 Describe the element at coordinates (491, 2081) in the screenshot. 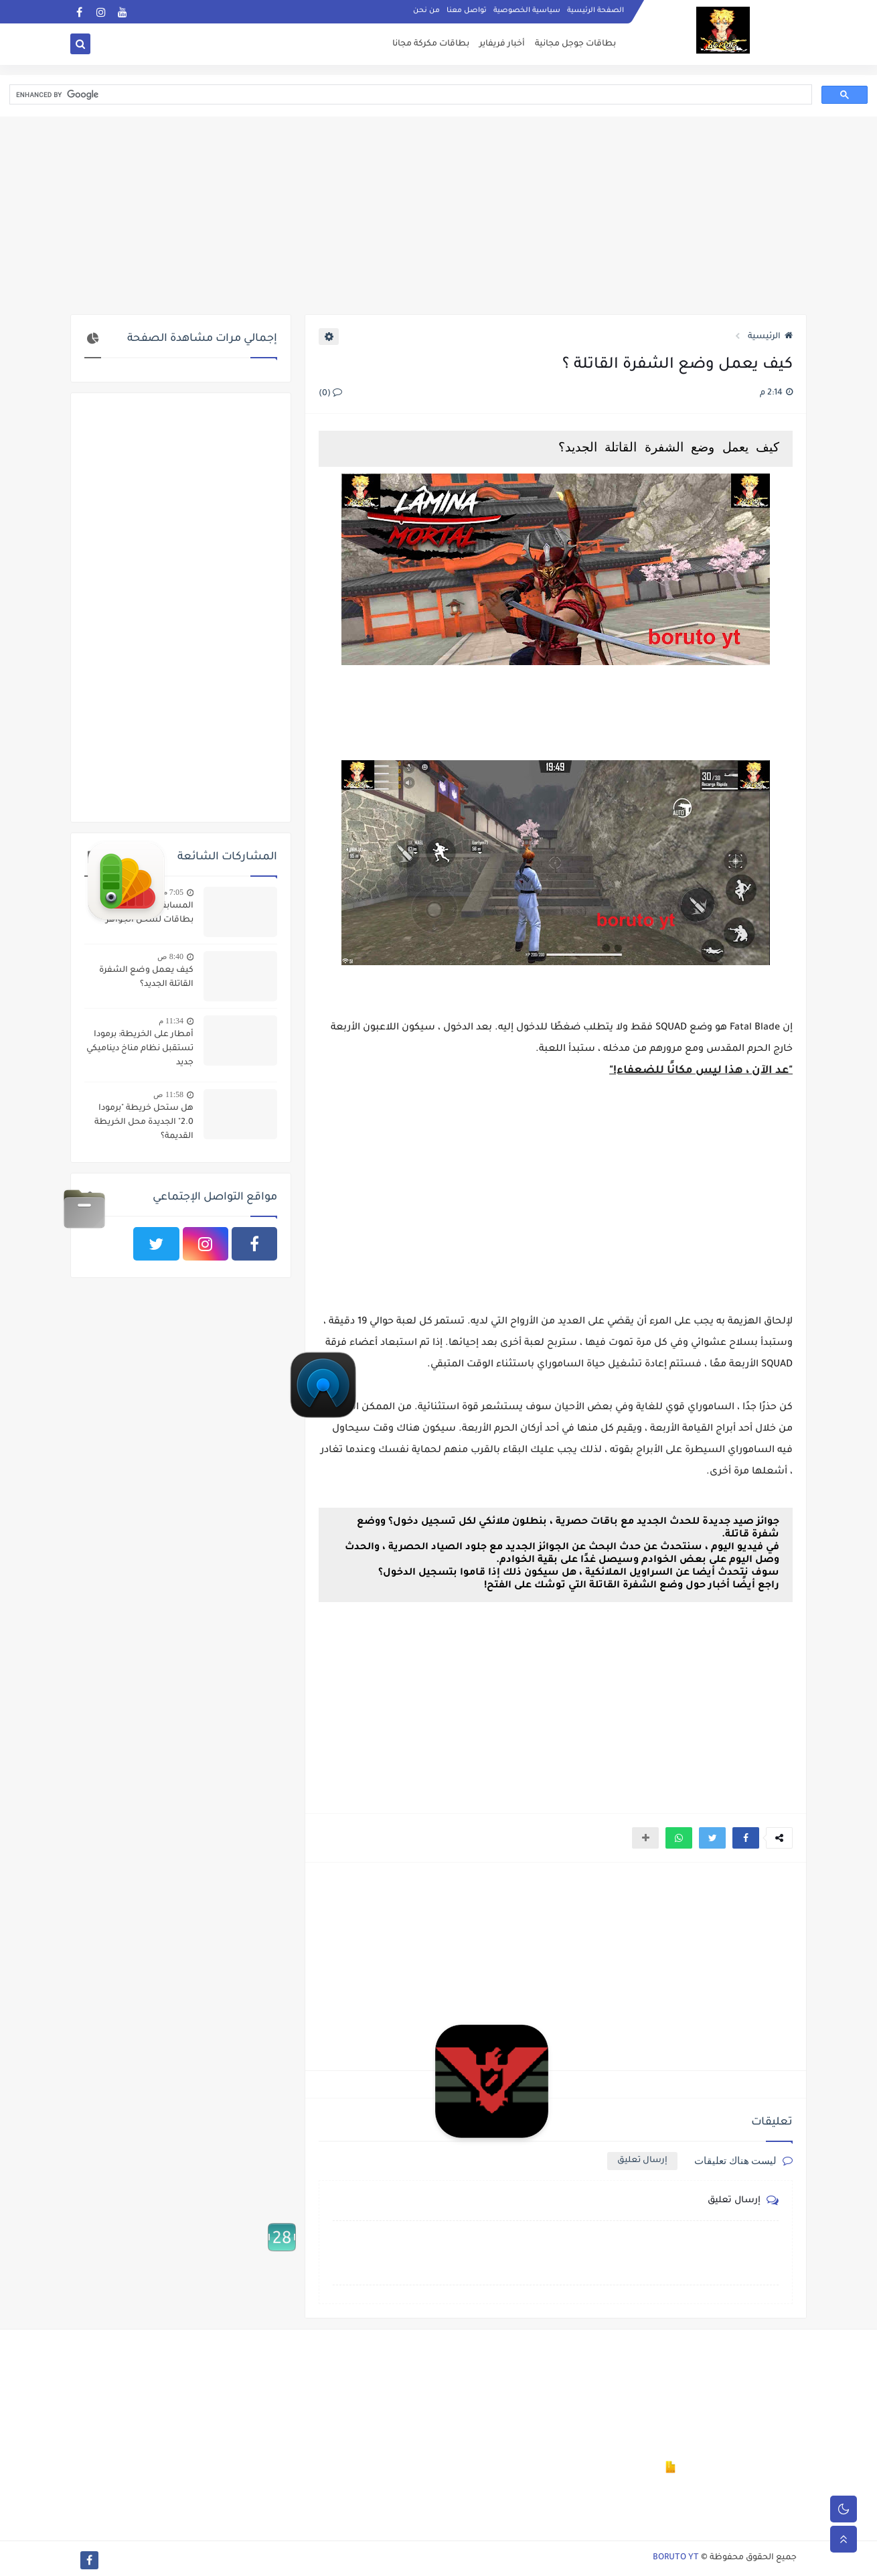

I see `launch papers, please game` at that location.